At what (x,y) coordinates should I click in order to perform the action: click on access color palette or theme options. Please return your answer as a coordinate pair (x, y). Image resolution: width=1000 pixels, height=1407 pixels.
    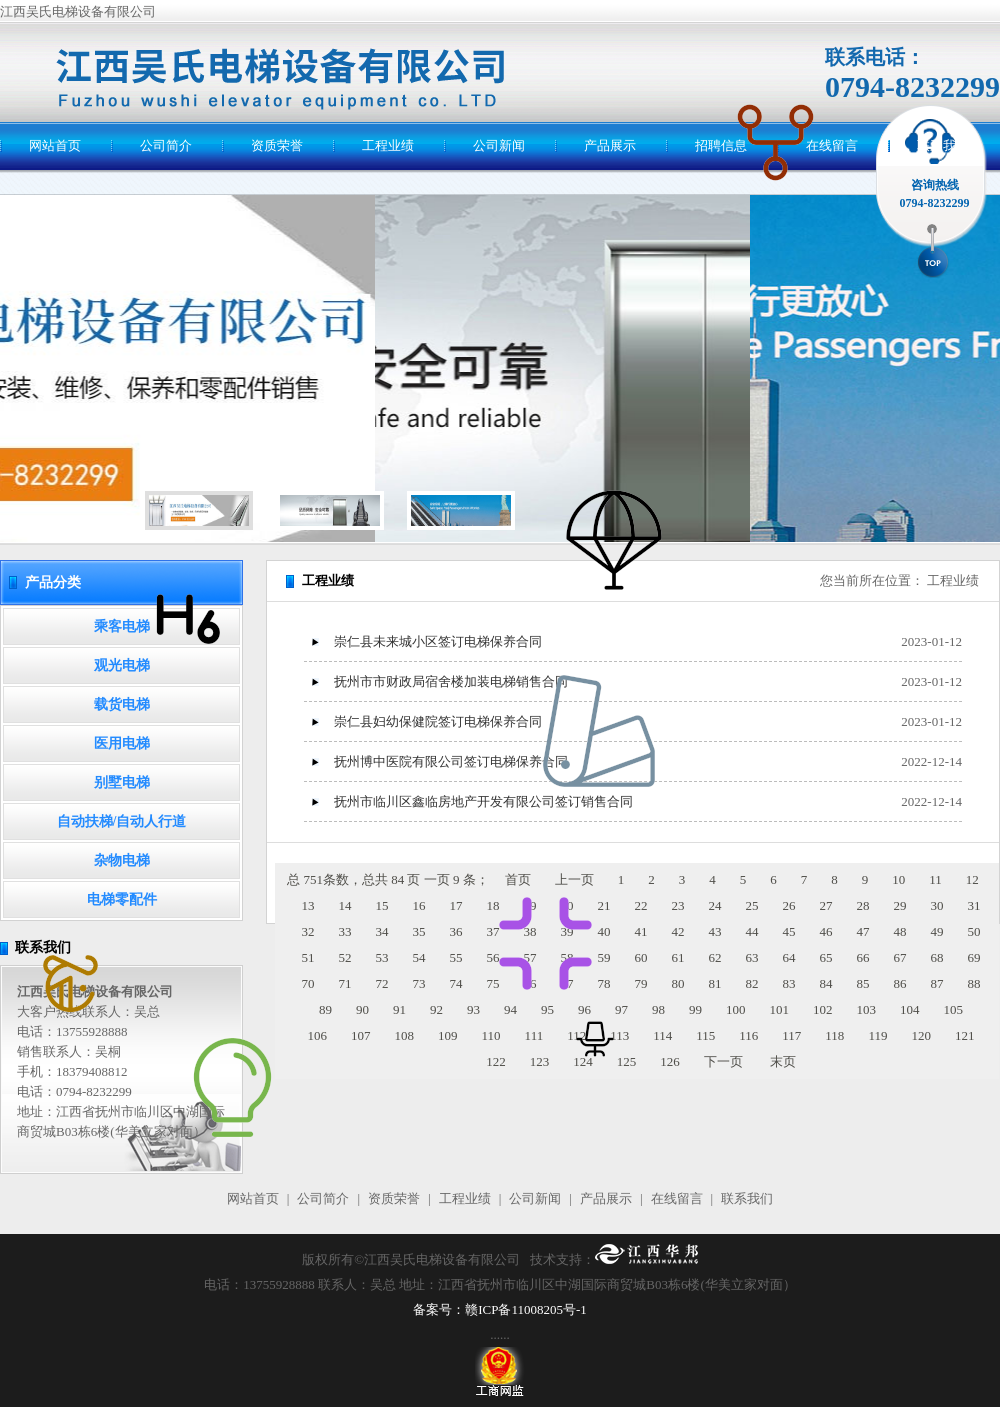
    Looking at the image, I should click on (594, 735).